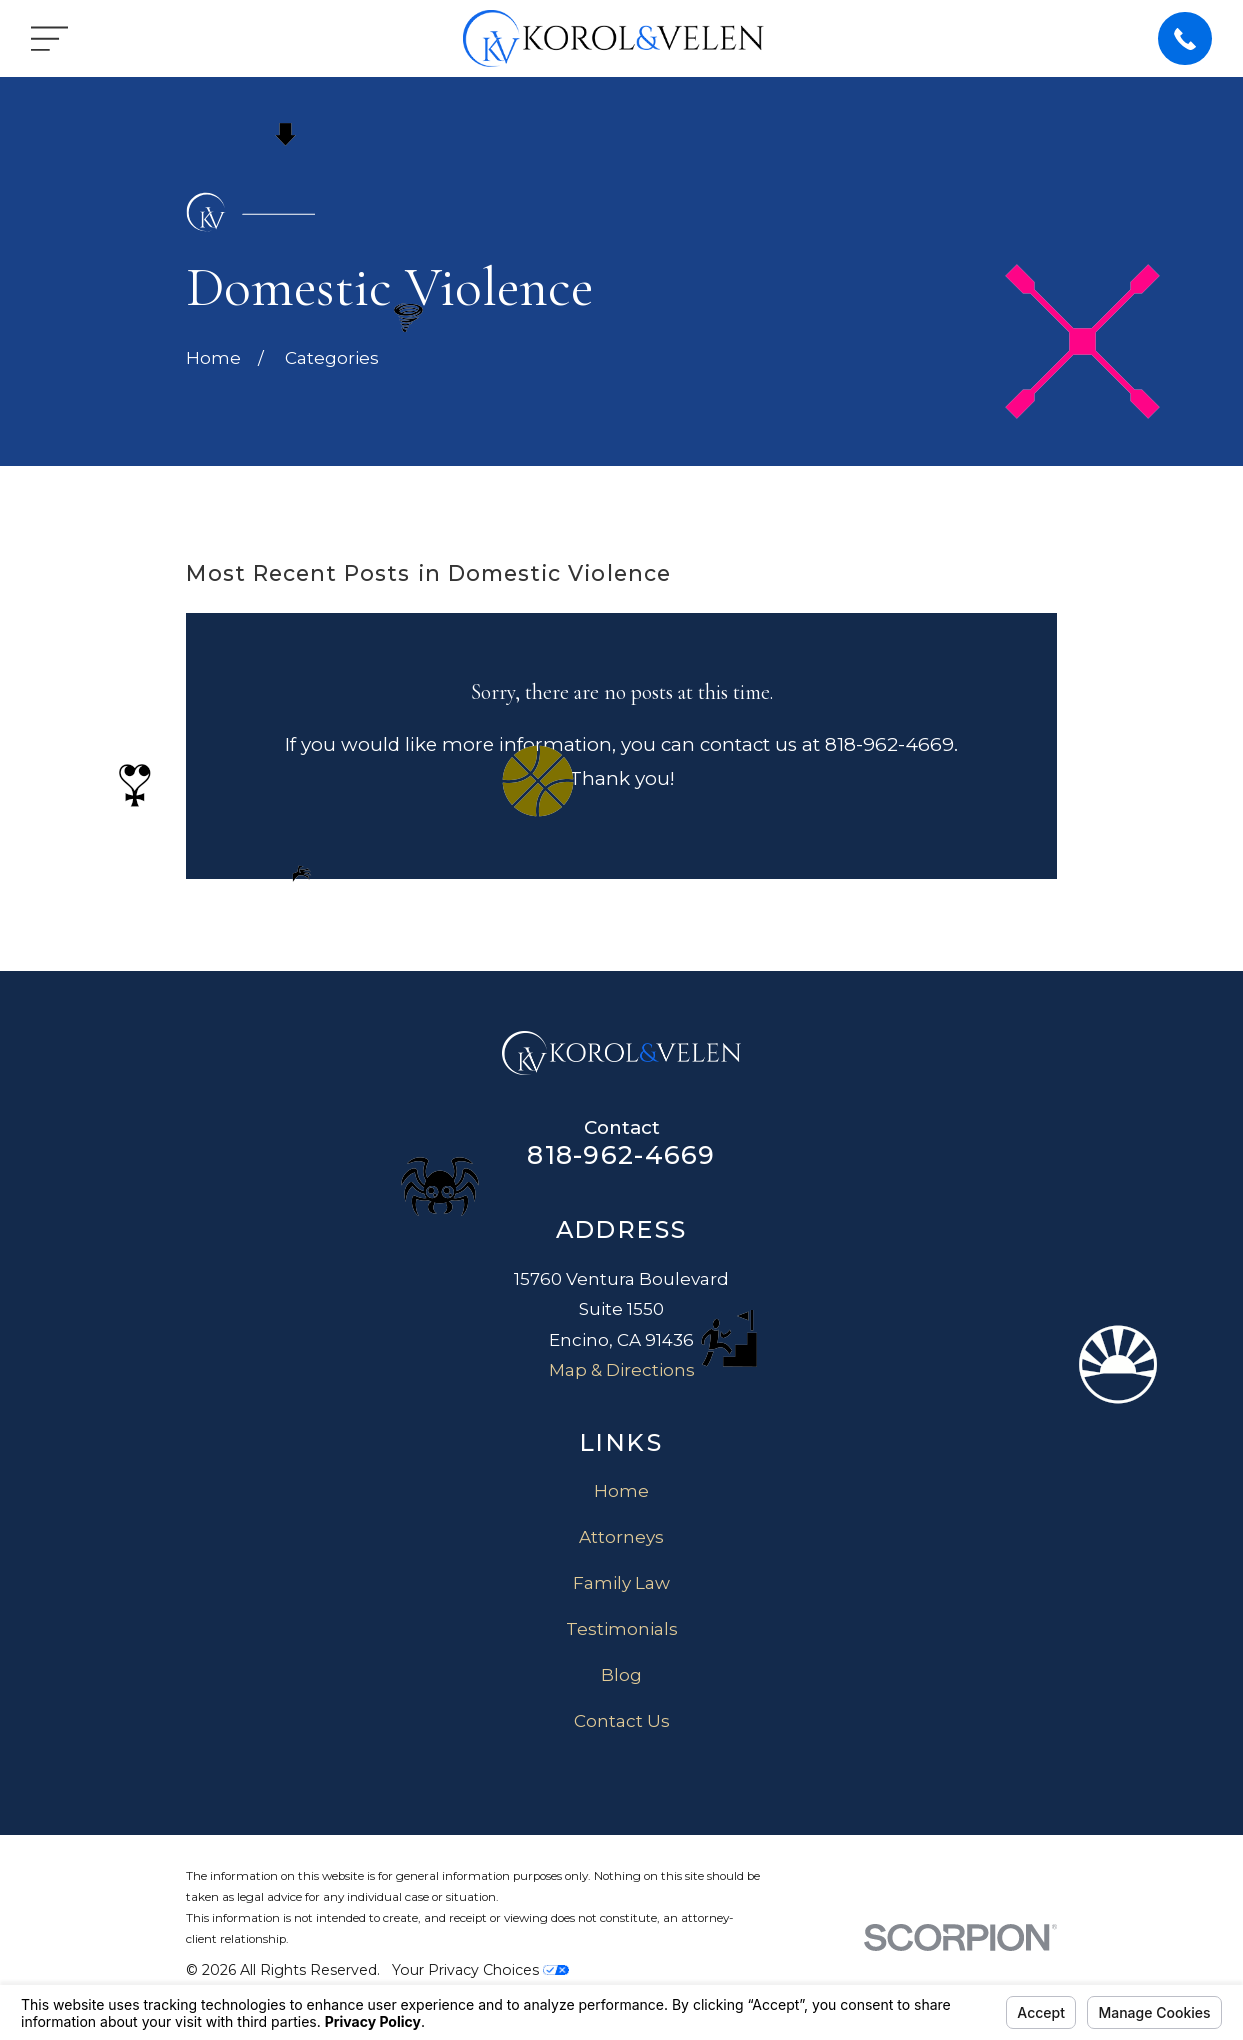 The width and height of the screenshot is (1243, 2040). I want to click on indicates bug or pest-related content in a game, so click(440, 1188).